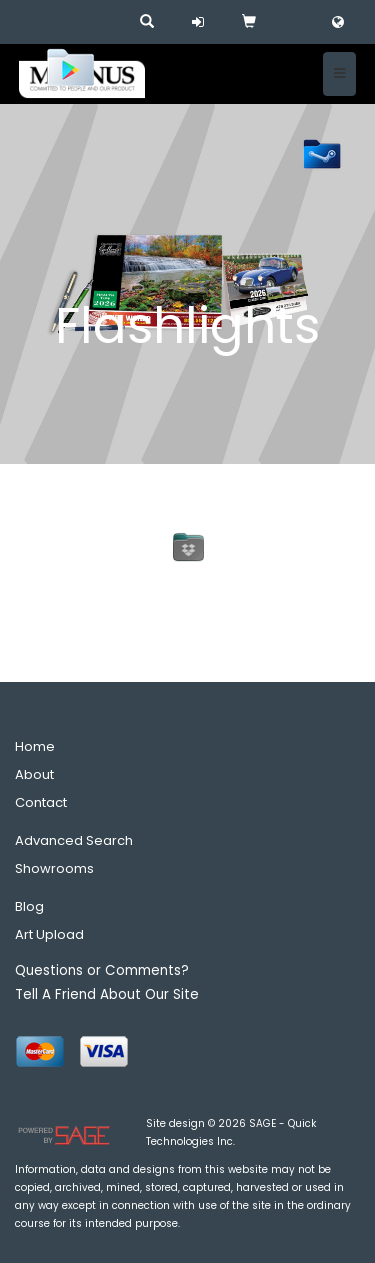  What do you see at coordinates (322, 155) in the screenshot?
I see `open your Steam games folder` at bounding box center [322, 155].